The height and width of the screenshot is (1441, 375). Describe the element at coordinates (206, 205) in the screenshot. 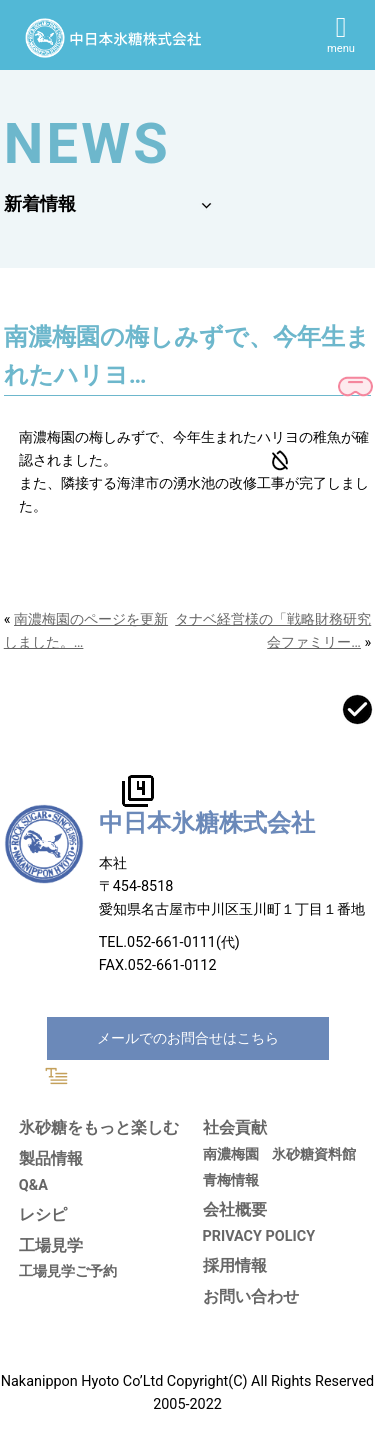

I see `expand a collapsed section or dropdown menu` at that location.